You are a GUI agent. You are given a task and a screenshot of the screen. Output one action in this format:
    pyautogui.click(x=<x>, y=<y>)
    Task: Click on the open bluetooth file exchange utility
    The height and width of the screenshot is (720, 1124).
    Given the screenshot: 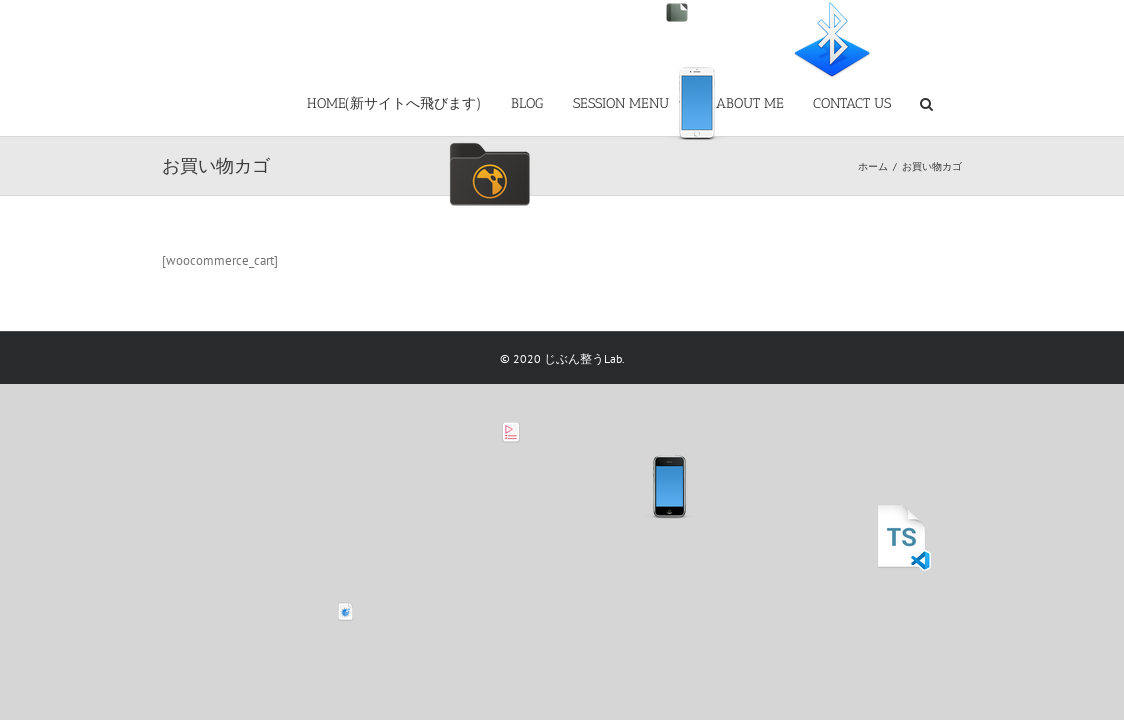 What is the action you would take?
    pyautogui.click(x=831, y=40)
    